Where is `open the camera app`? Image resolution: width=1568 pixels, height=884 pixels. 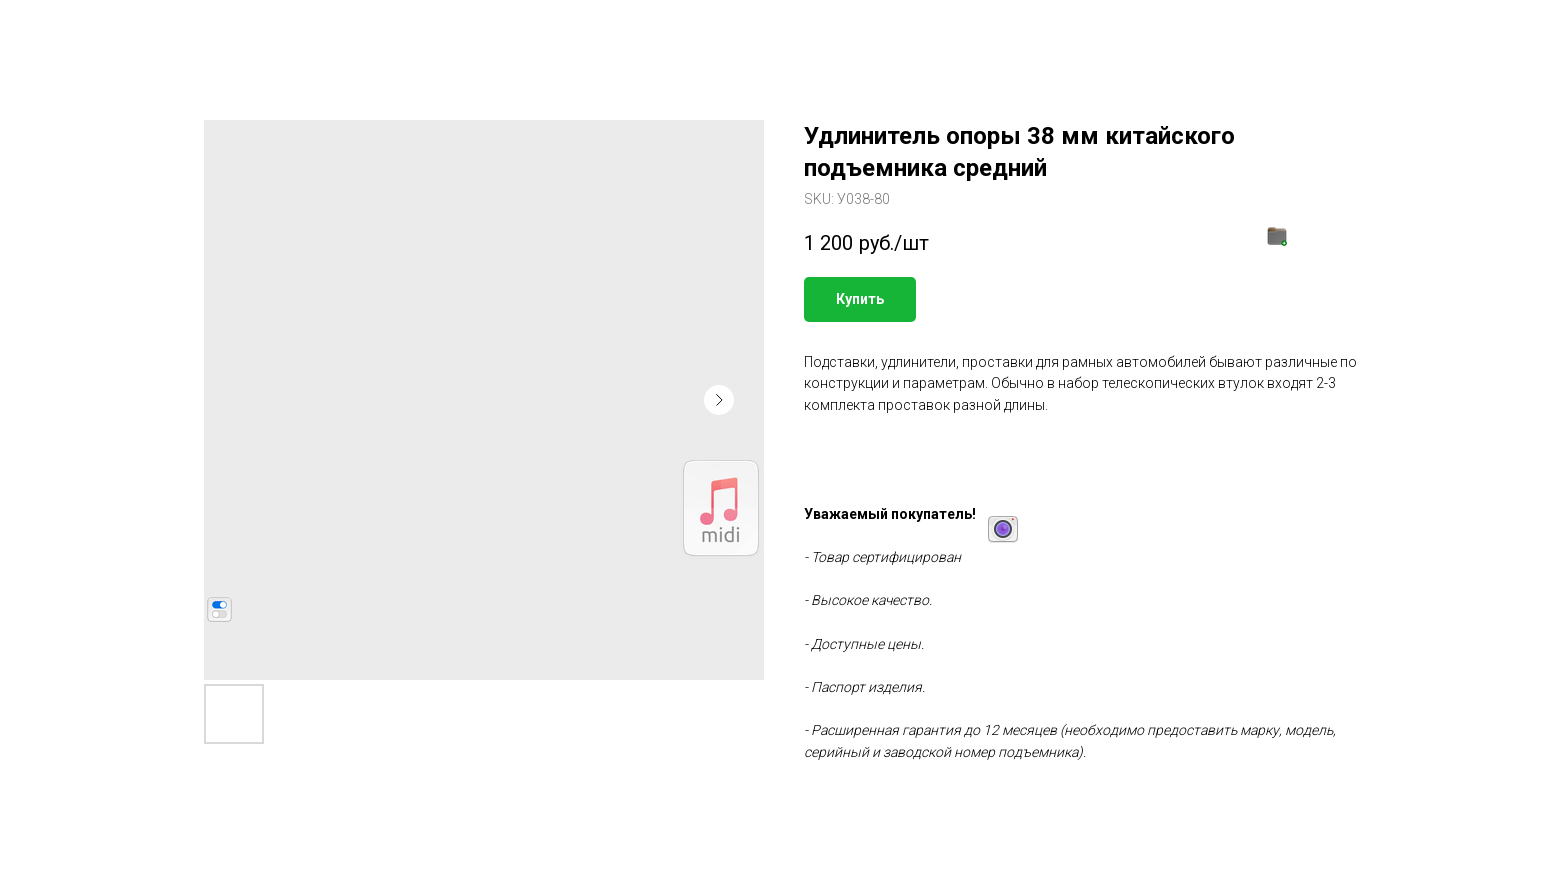
open the camera app is located at coordinates (1003, 529).